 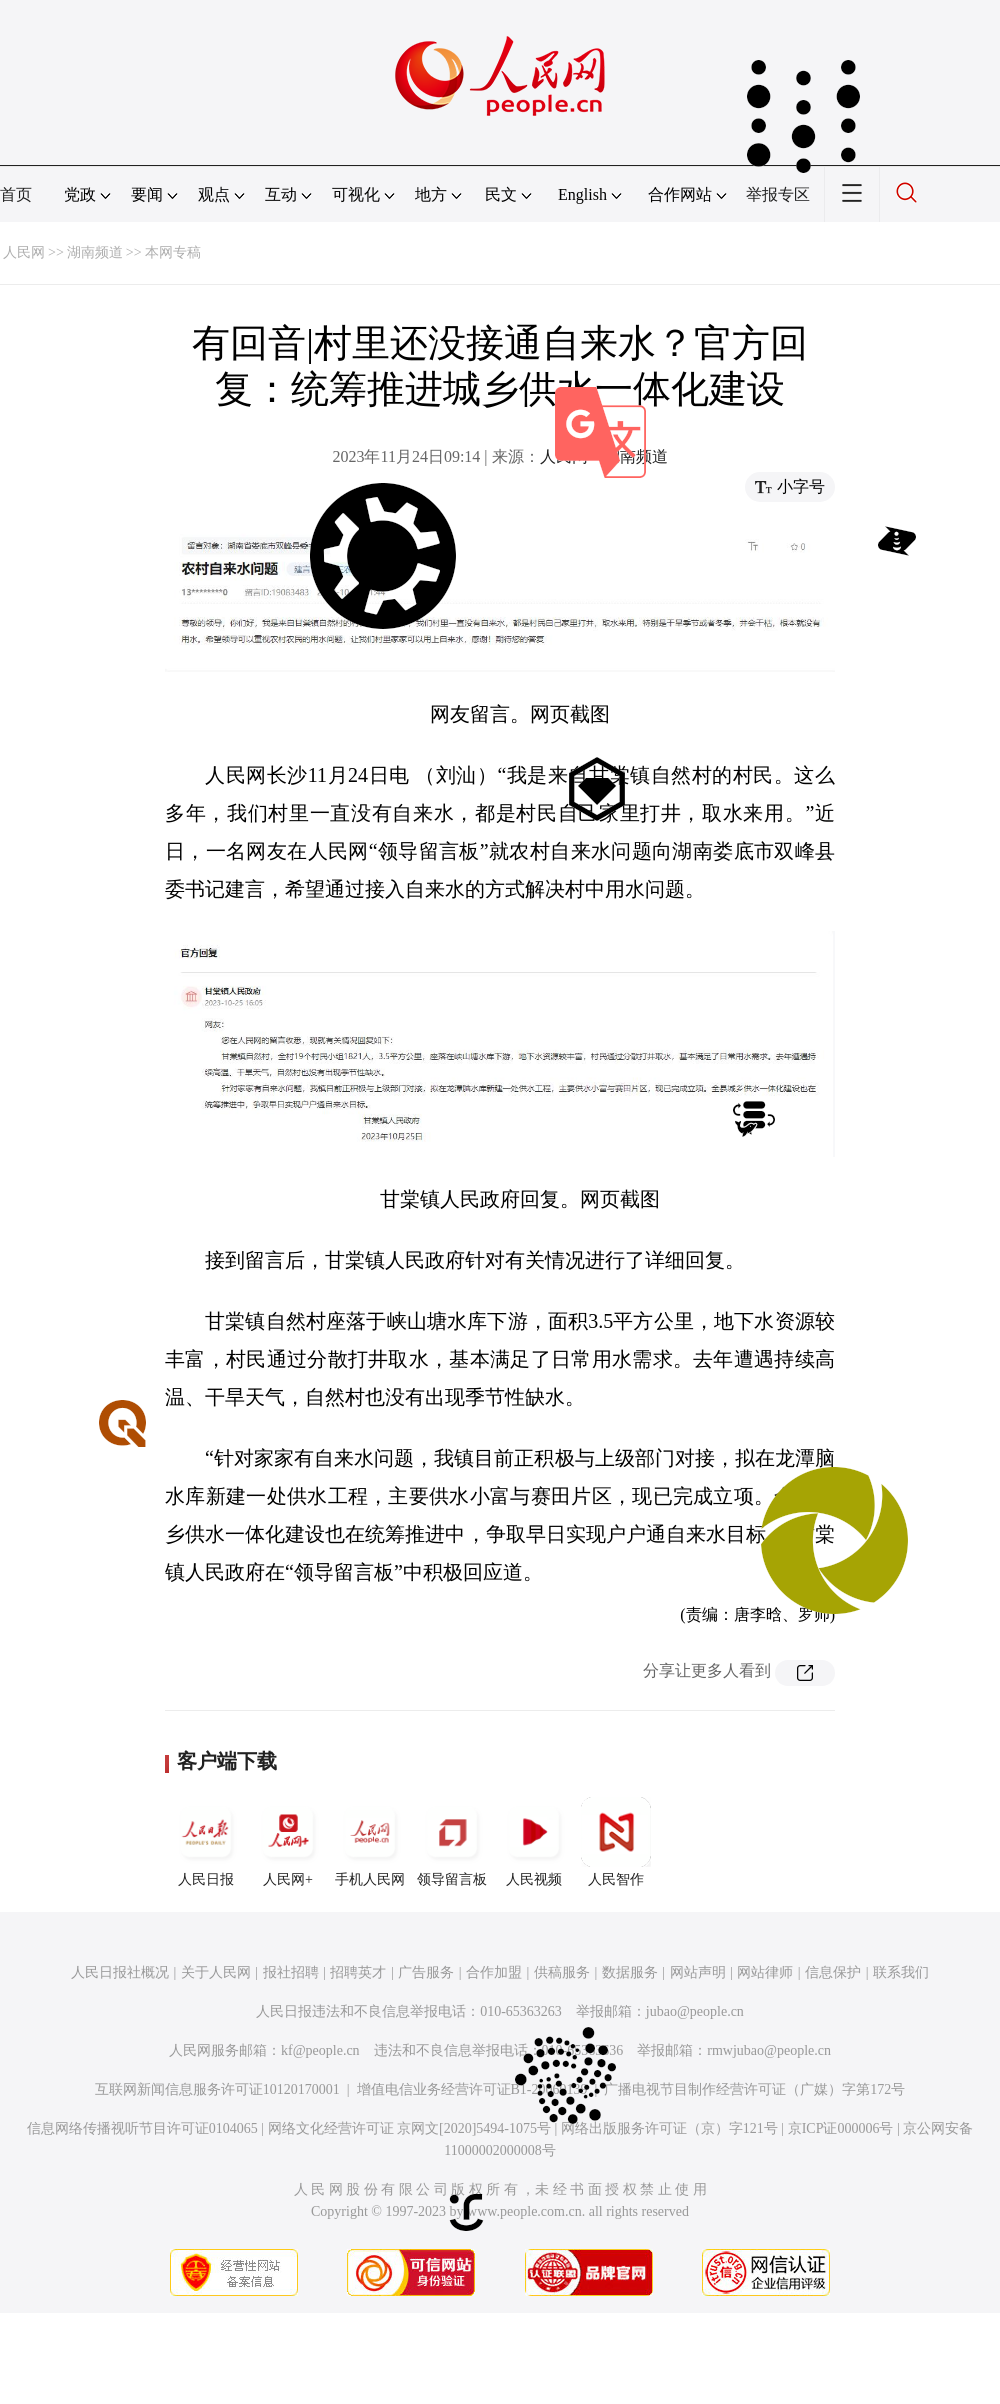 What do you see at coordinates (834, 1540) in the screenshot?
I see `appium logo - open source mobile automation testing framework` at bounding box center [834, 1540].